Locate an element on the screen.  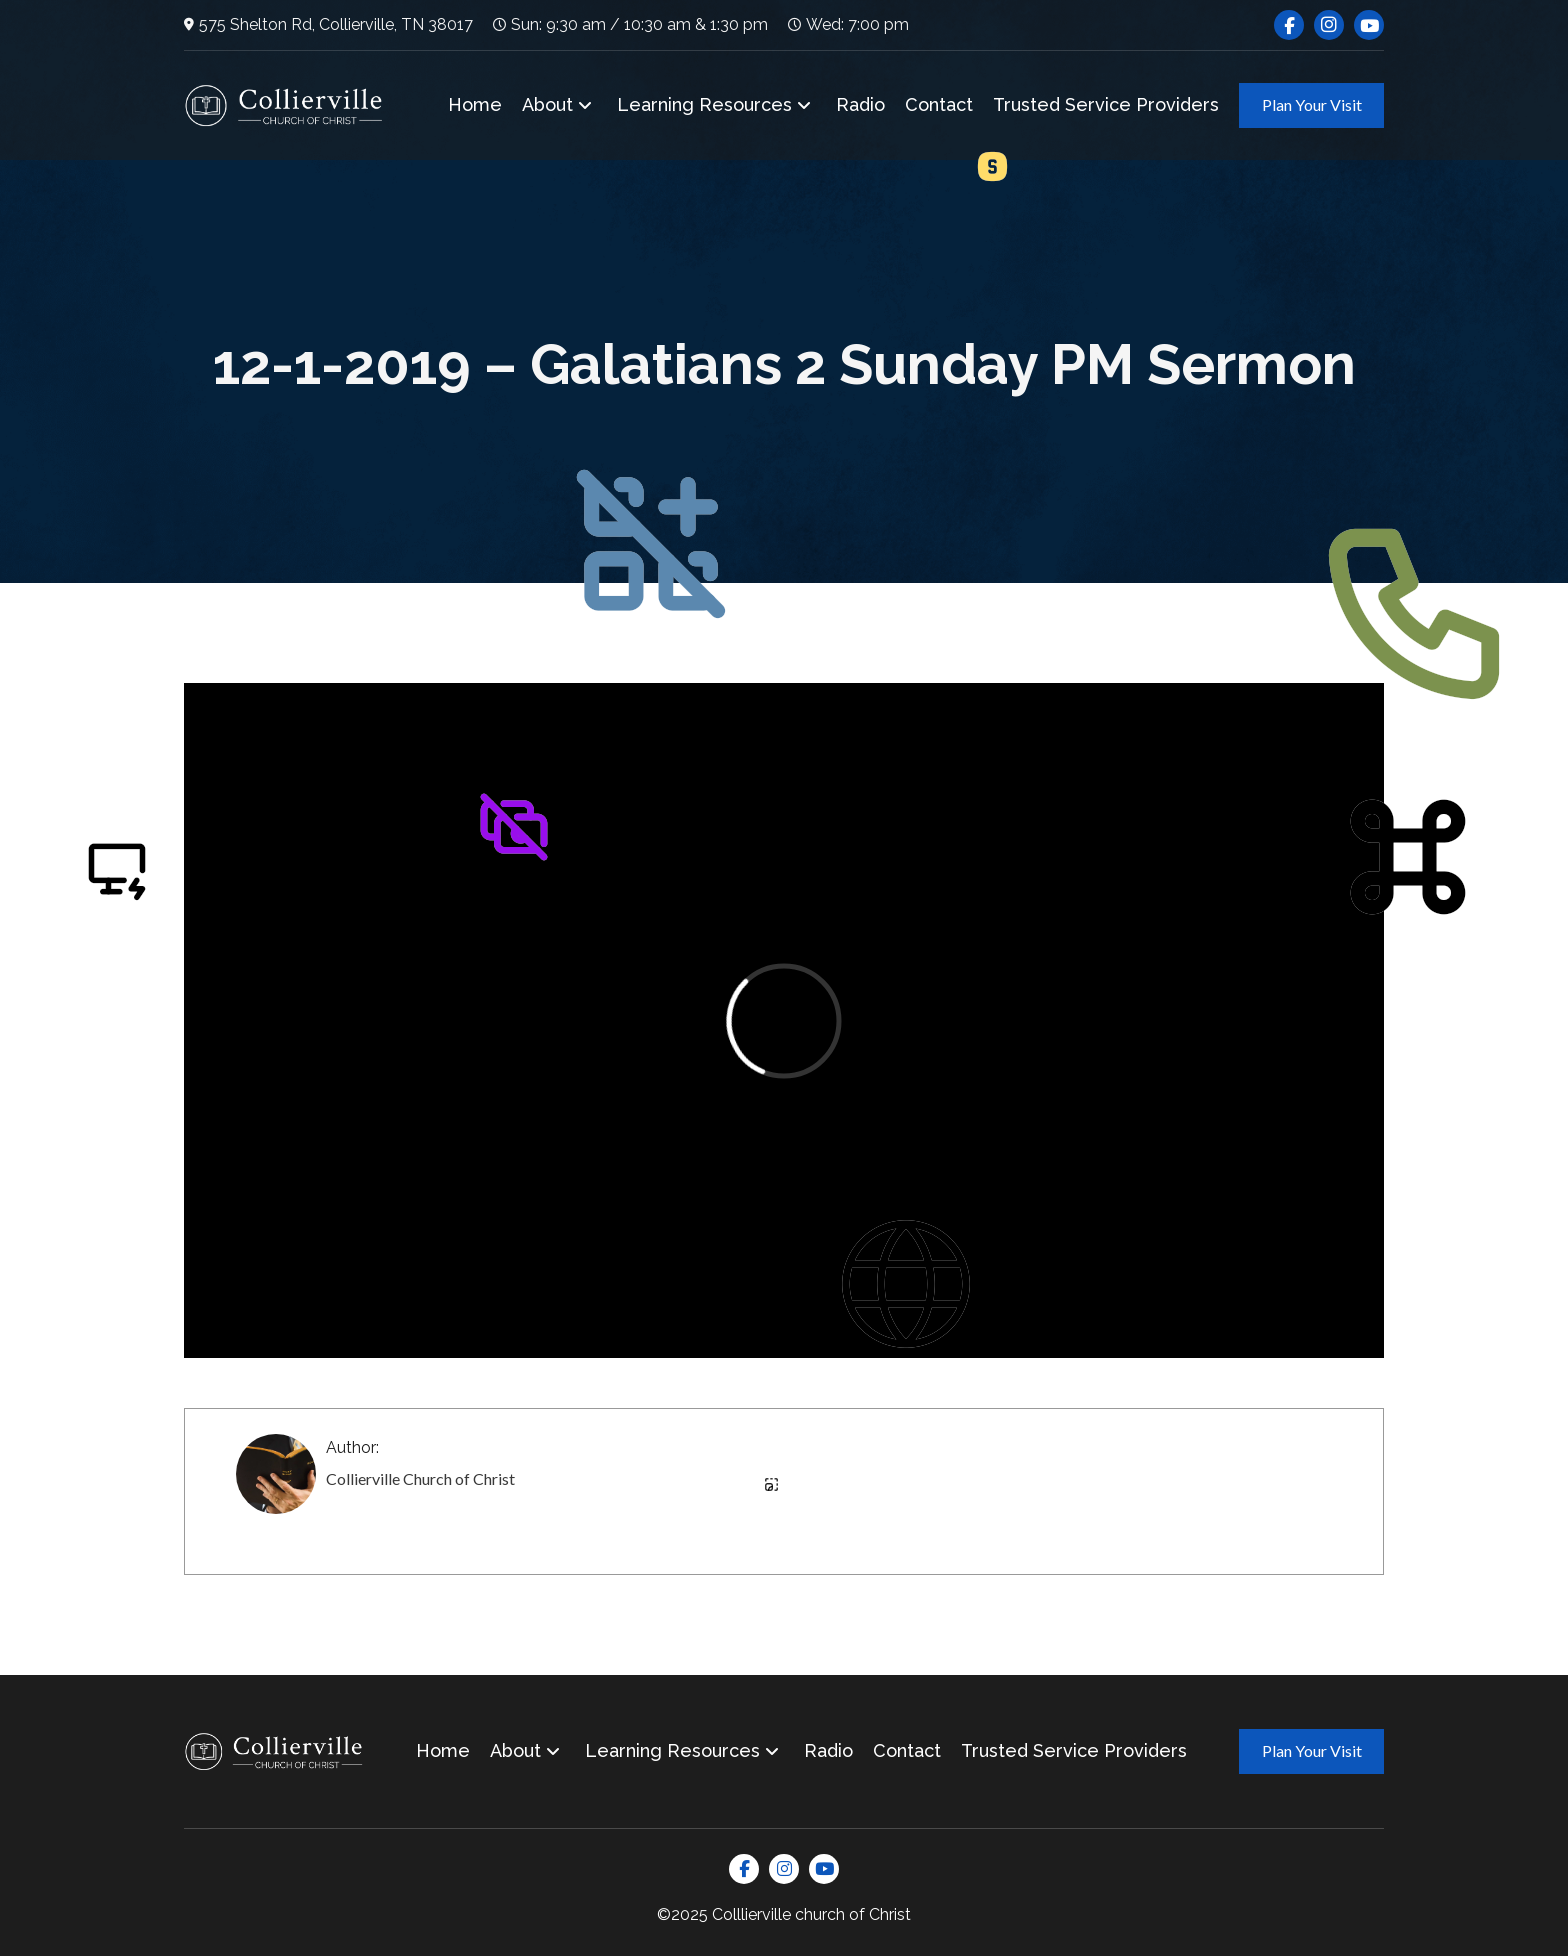
execute a keyboard shortcut or command is located at coordinates (1408, 857).